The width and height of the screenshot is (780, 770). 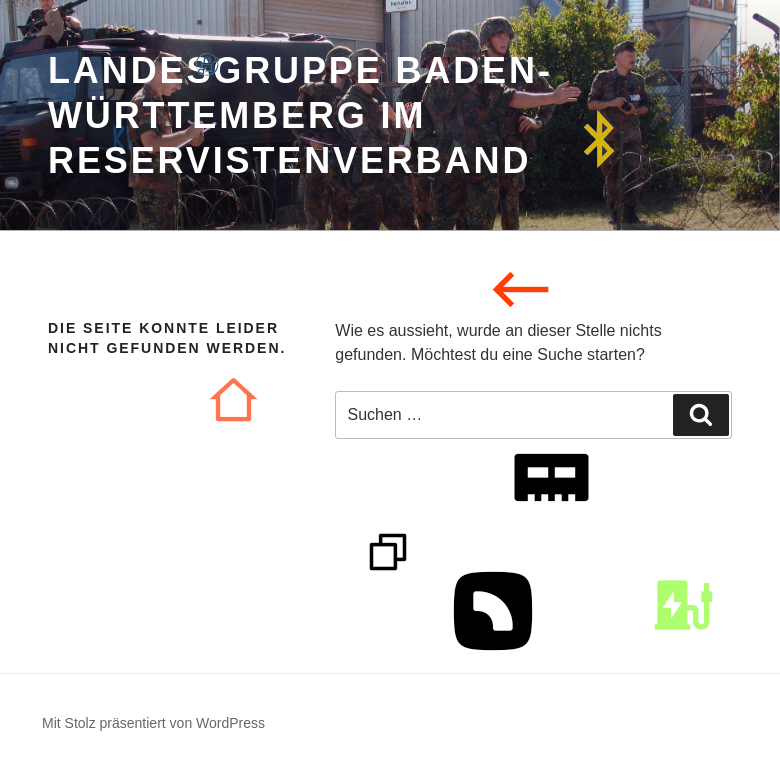 What do you see at coordinates (207, 64) in the screenshot?
I see `caddy web server logo` at bounding box center [207, 64].